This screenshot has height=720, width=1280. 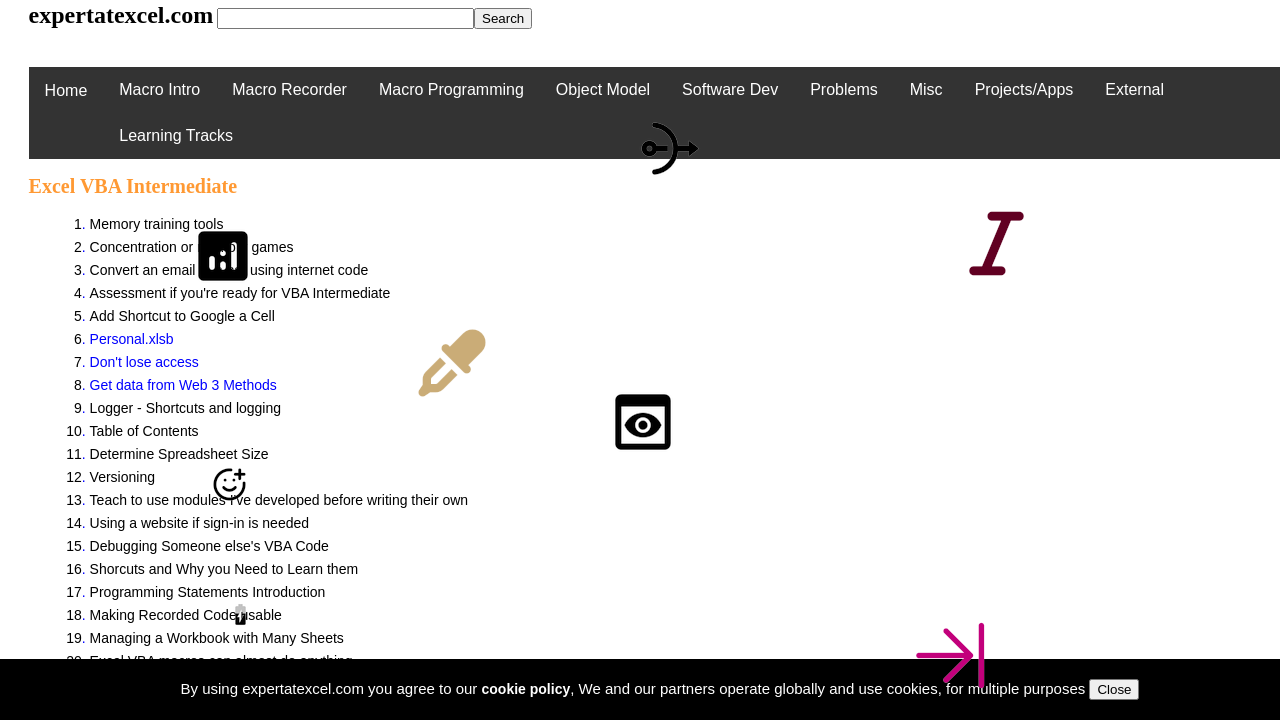 What do you see at coordinates (643, 422) in the screenshot?
I see `preview content before publishing` at bounding box center [643, 422].